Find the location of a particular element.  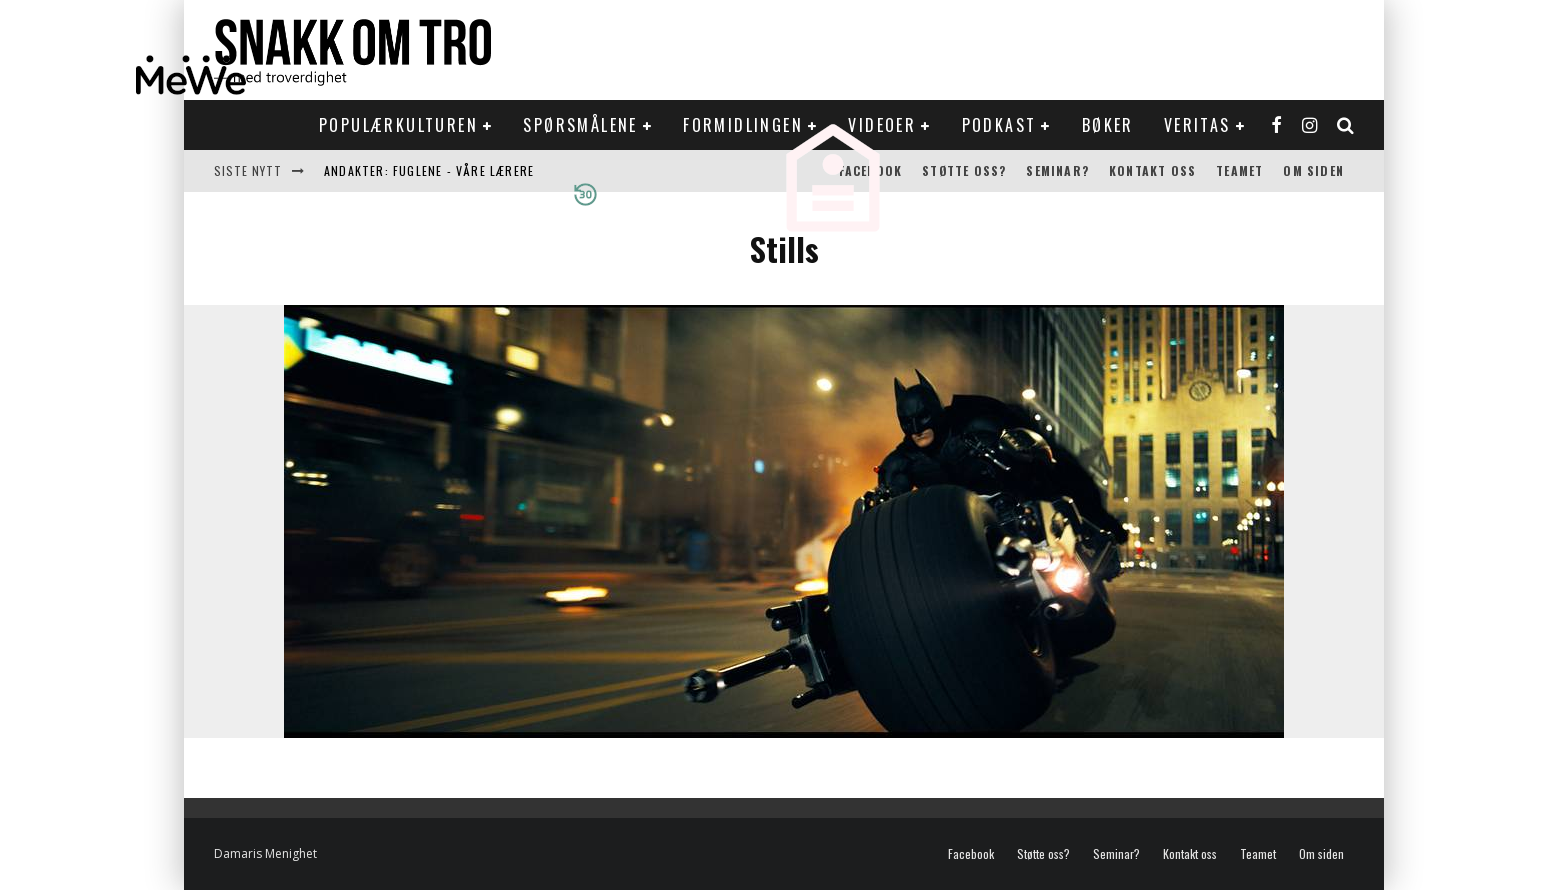

rewind 30 seconds is located at coordinates (585, 194).